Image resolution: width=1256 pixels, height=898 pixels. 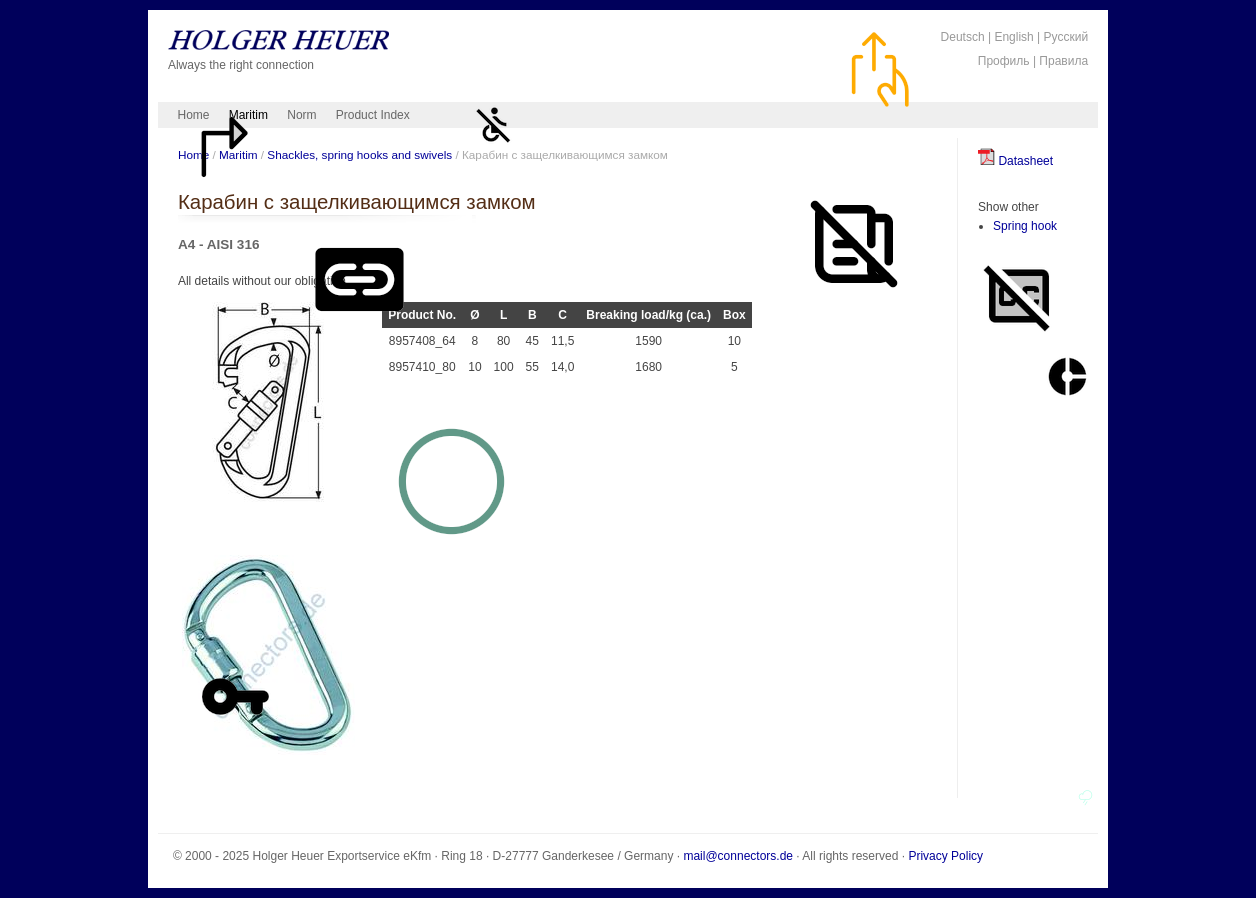 What do you see at coordinates (359, 279) in the screenshot?
I see `copy or share a link` at bounding box center [359, 279].